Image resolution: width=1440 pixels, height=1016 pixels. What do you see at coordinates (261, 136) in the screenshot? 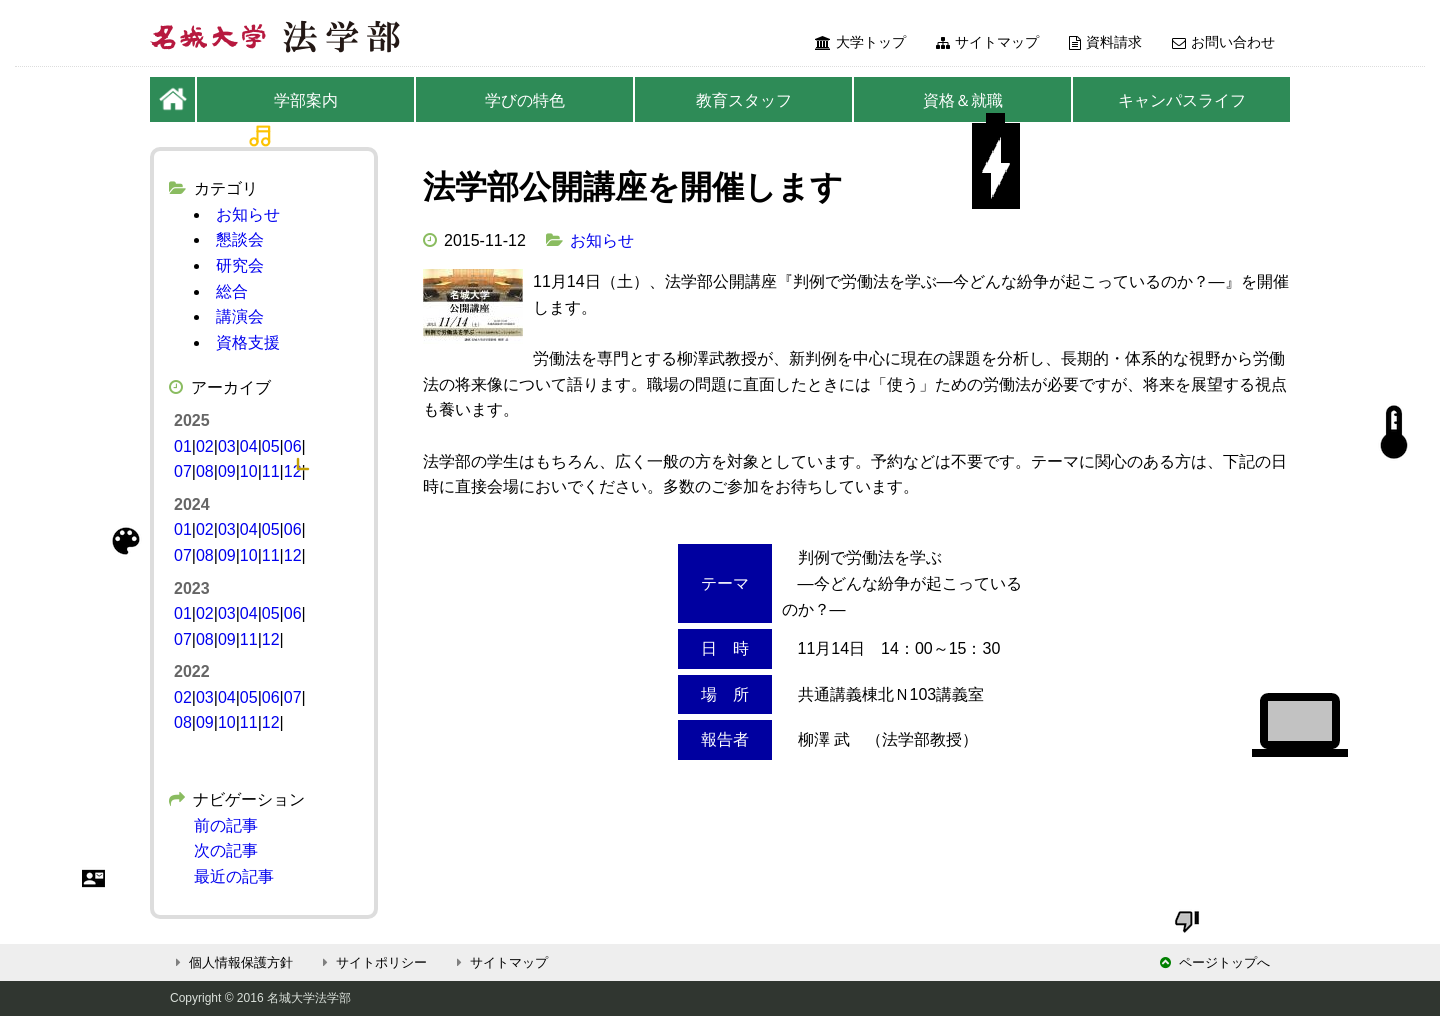
I see `access music library or player` at bounding box center [261, 136].